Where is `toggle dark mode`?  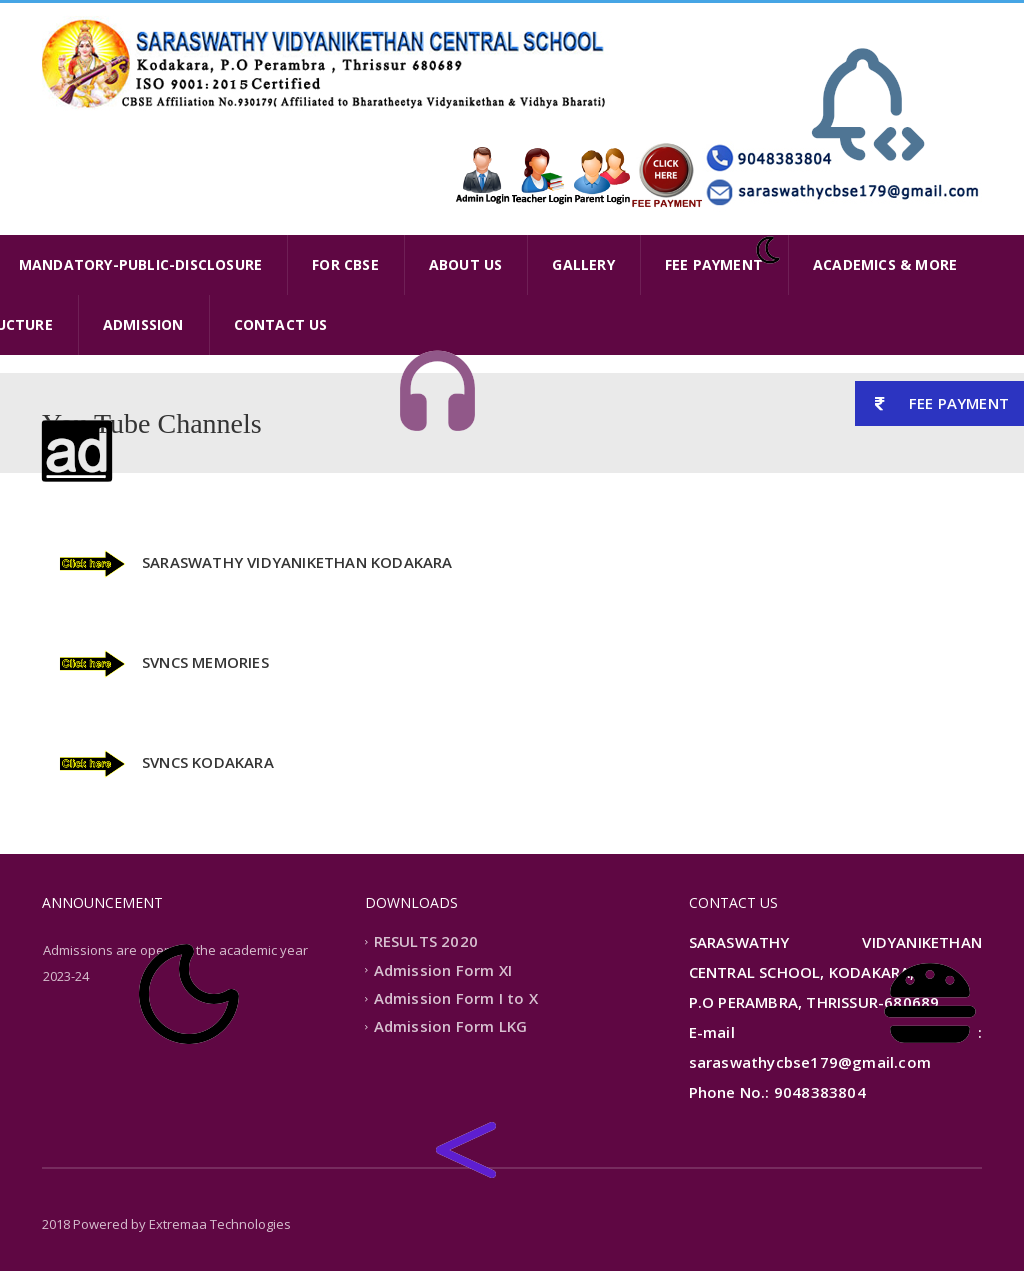
toggle dark mode is located at coordinates (770, 250).